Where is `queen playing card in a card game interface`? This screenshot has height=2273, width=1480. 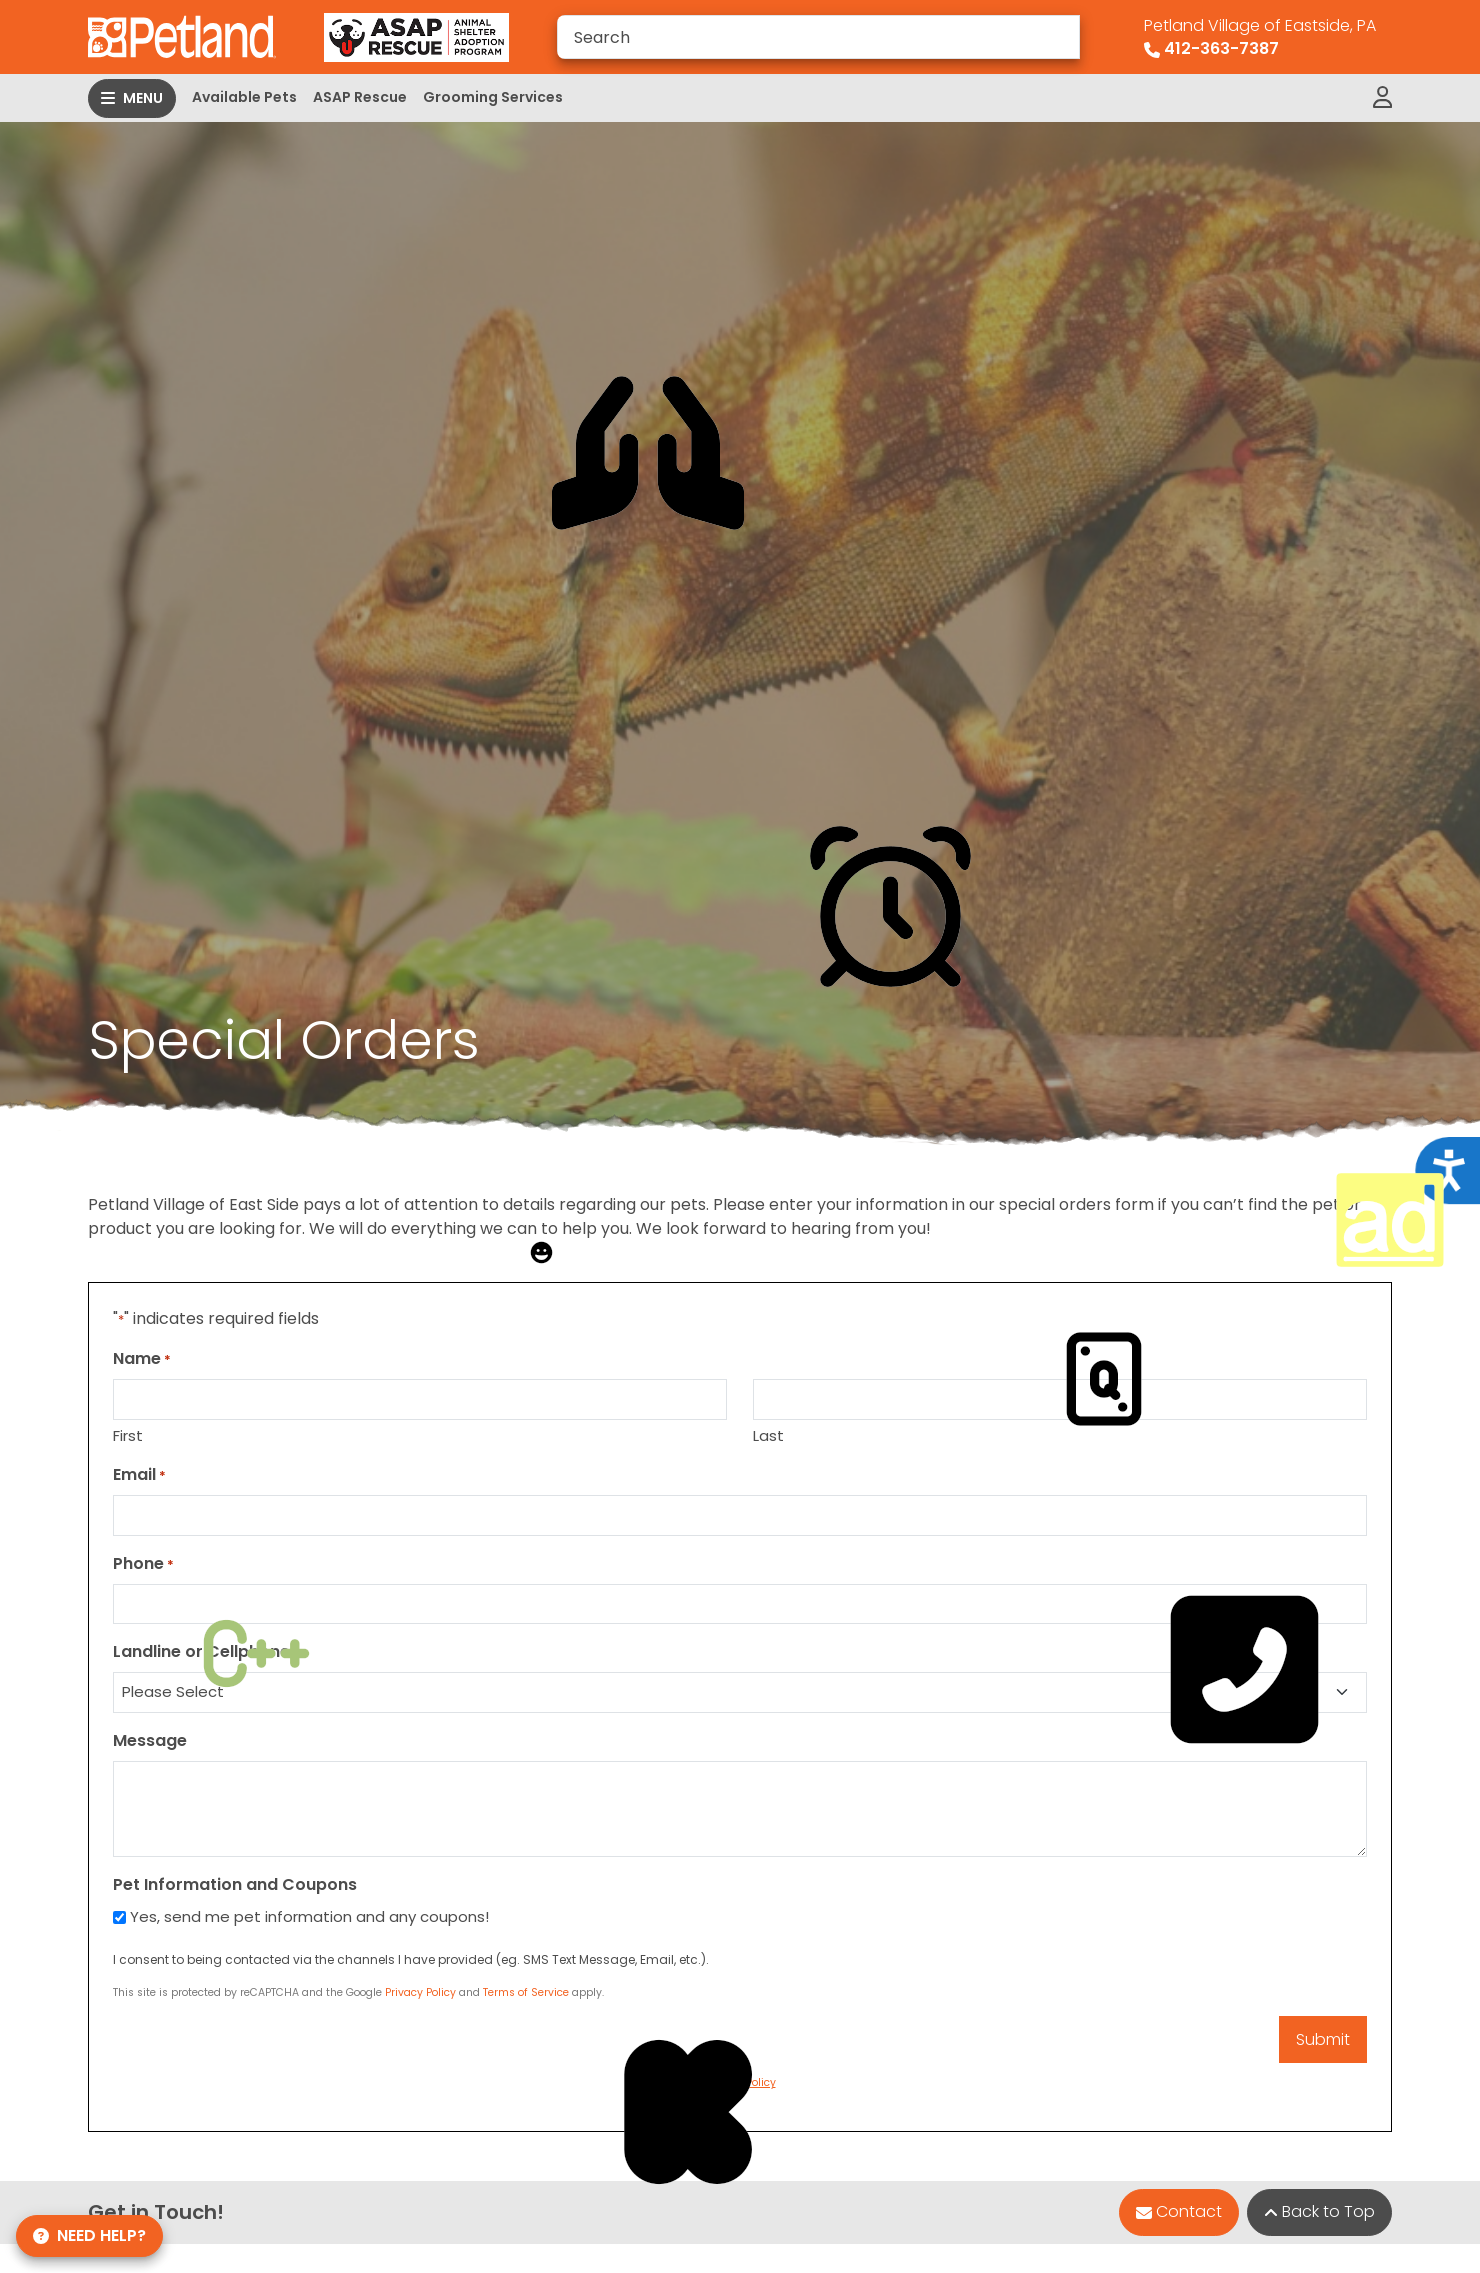
queen playing card in a card game interface is located at coordinates (1104, 1379).